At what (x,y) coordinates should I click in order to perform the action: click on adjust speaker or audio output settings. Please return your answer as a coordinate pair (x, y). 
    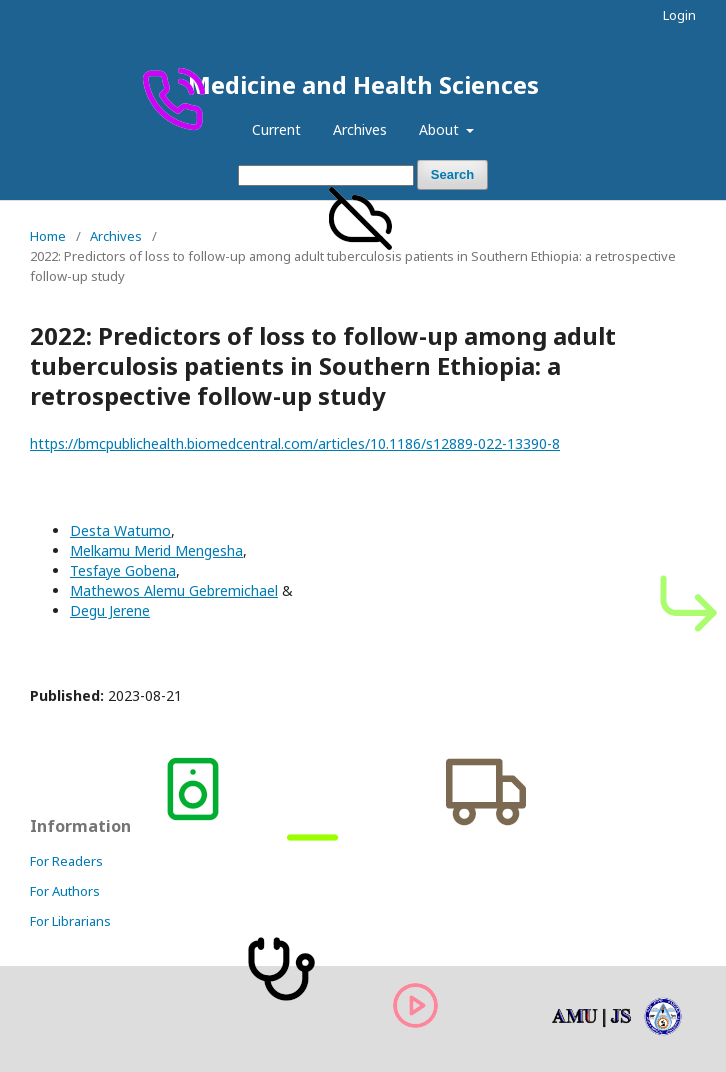
    Looking at the image, I should click on (193, 789).